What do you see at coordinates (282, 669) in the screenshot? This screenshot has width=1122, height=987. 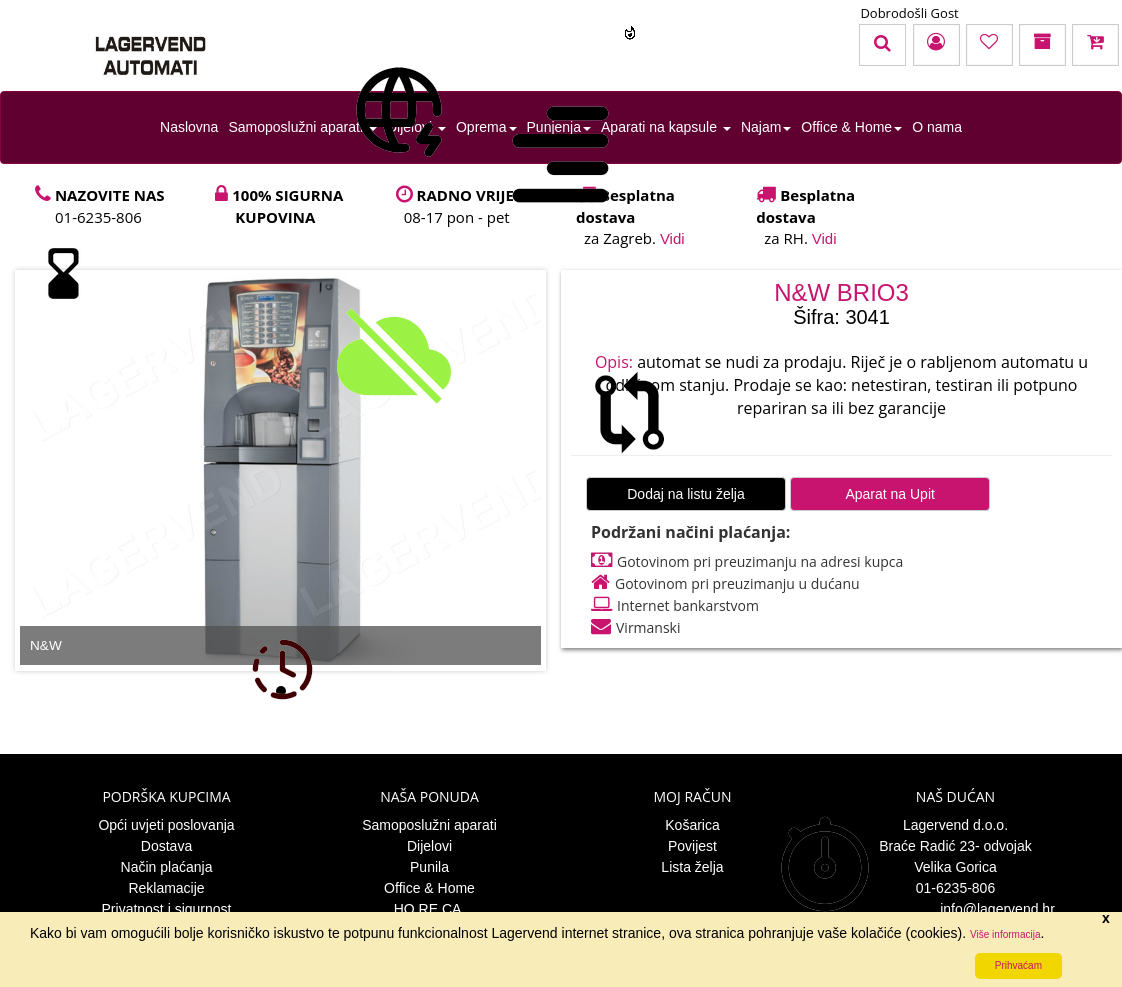 I see `indicates expiring or temporary content` at bounding box center [282, 669].